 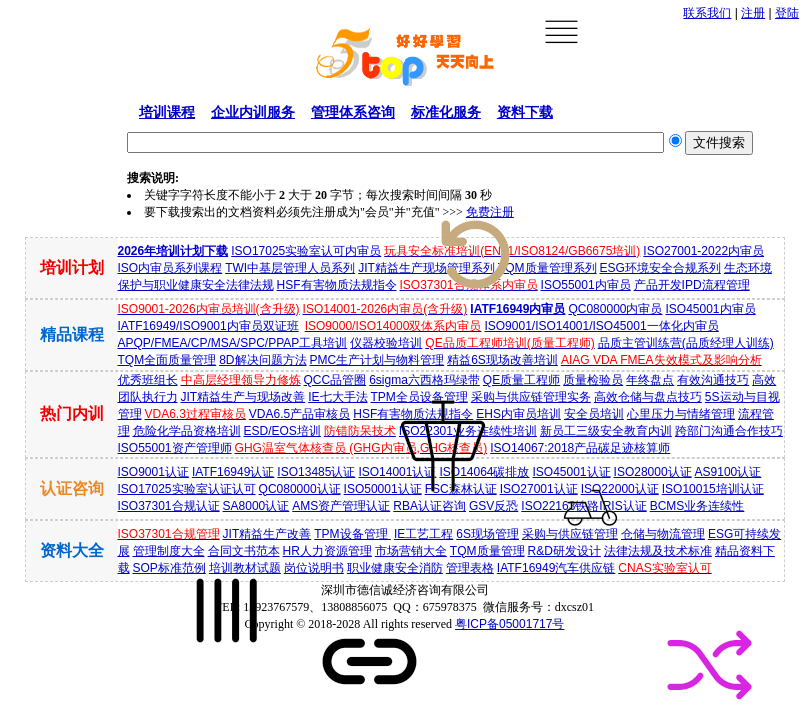 I want to click on select moped or scooter delivery option, so click(x=590, y=509).